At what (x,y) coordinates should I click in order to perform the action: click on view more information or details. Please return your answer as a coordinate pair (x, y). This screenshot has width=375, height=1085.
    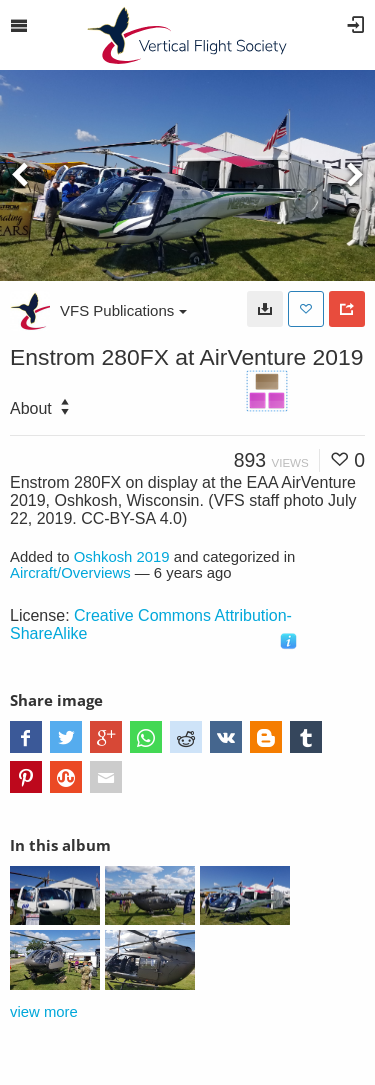
    Looking at the image, I should click on (288, 641).